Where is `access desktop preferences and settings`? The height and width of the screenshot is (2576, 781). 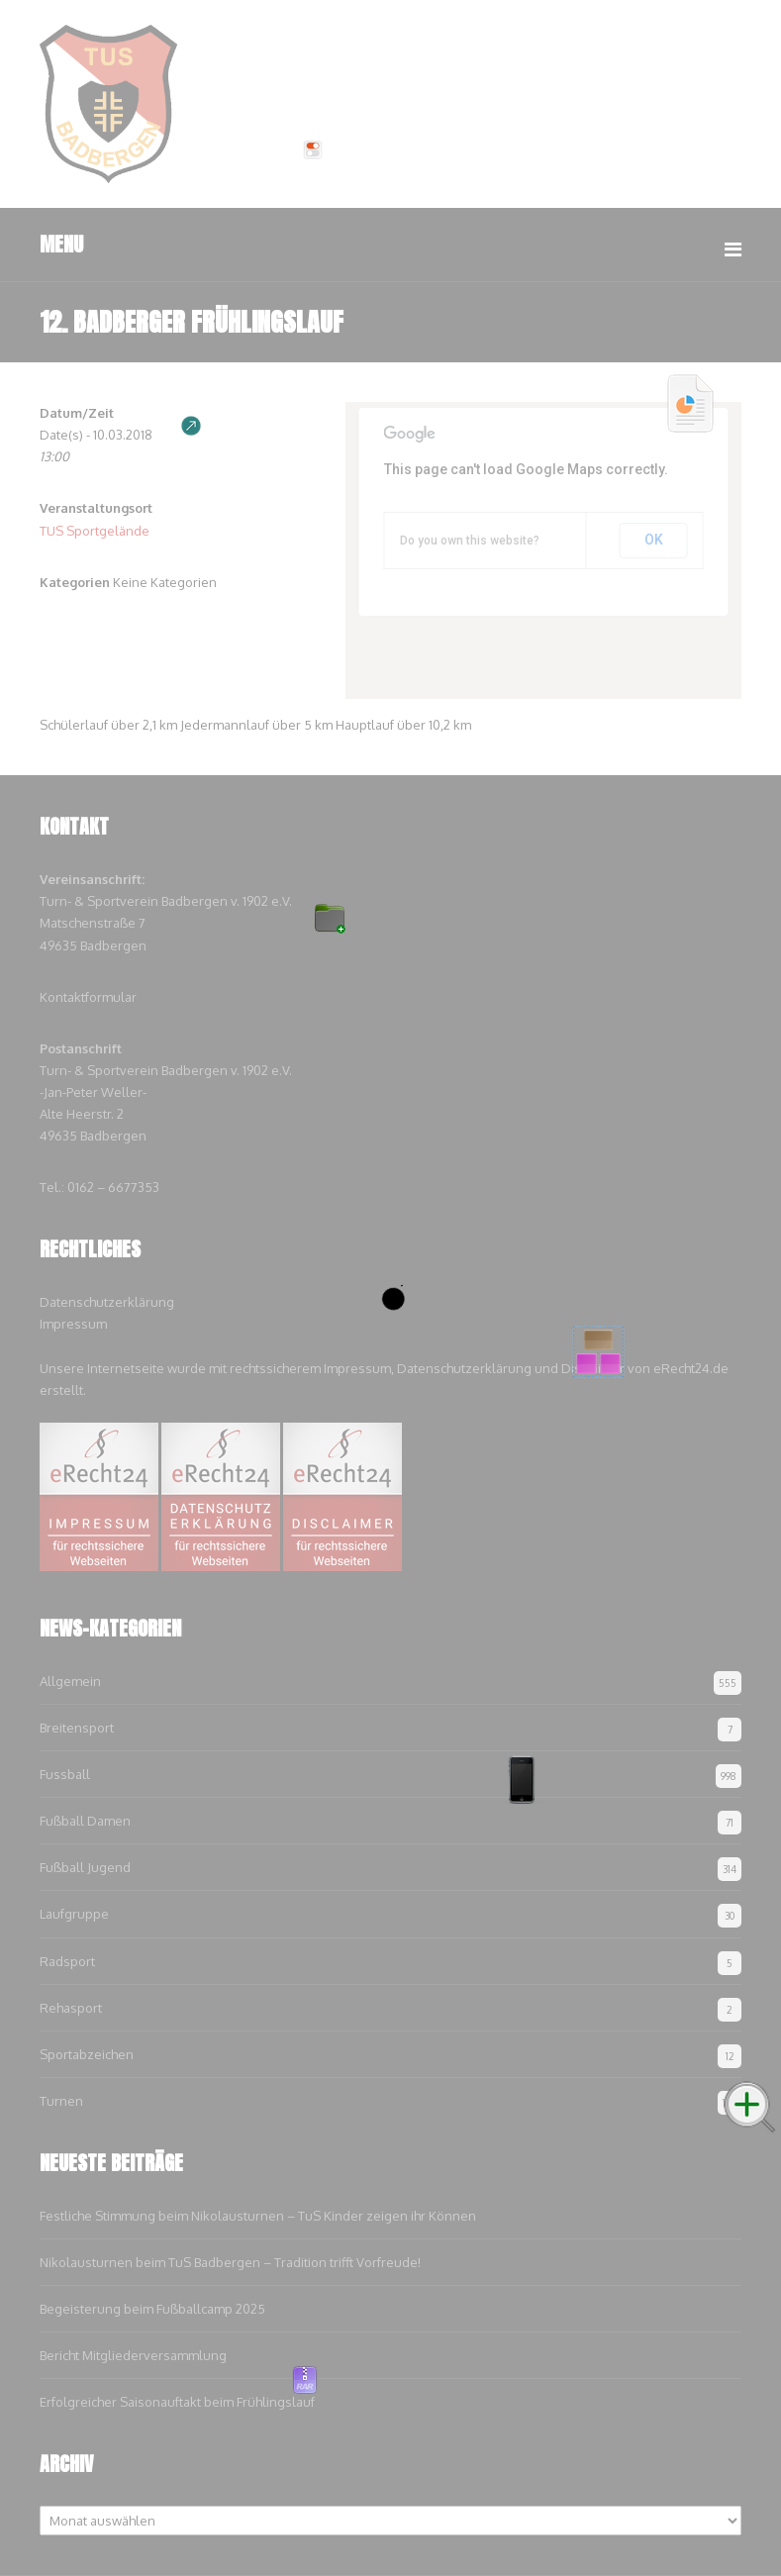
access desktop preferences and settings is located at coordinates (313, 149).